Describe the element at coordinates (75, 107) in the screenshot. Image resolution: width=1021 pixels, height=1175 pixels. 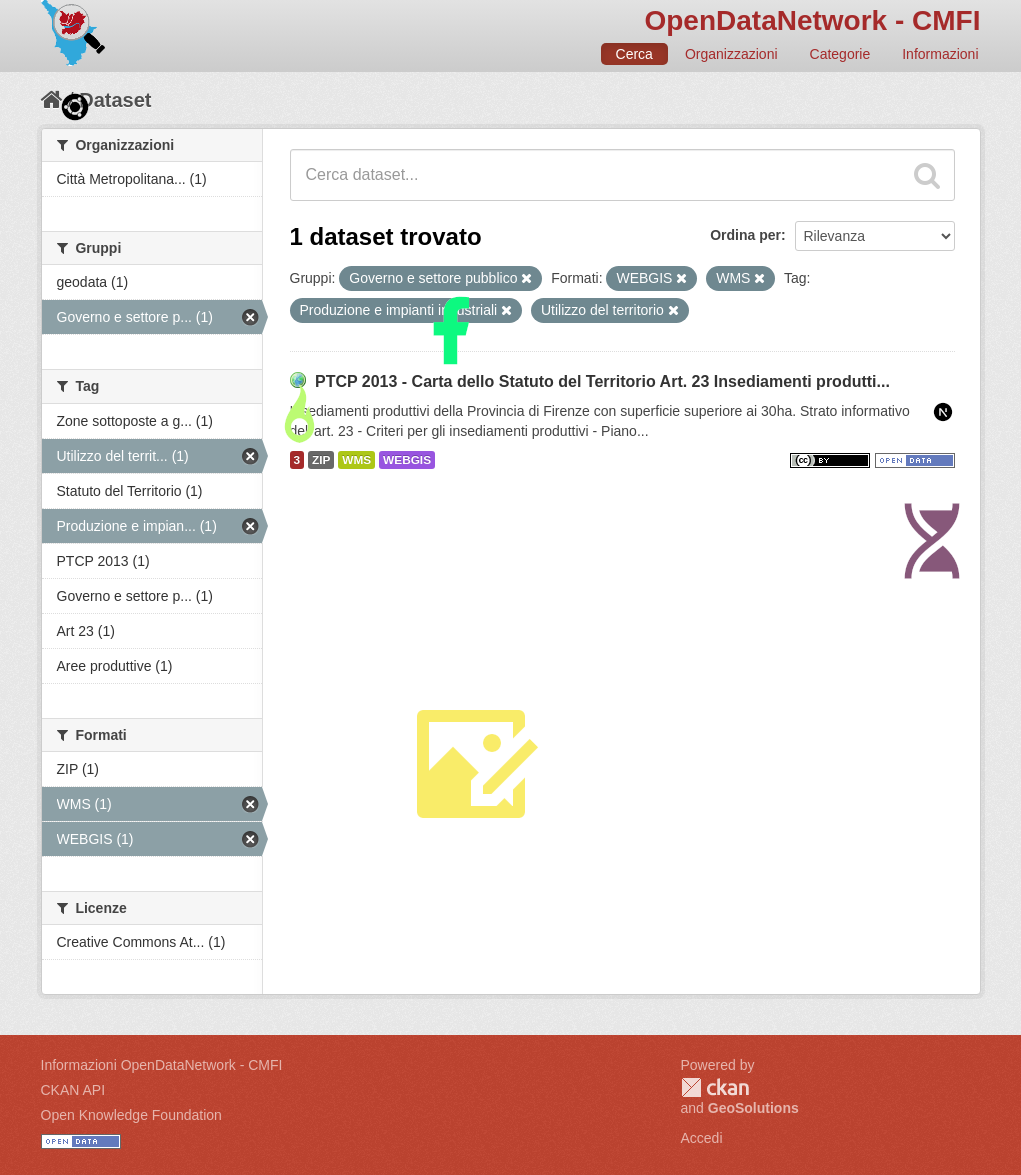
I see `launch ubuntu operating system` at that location.